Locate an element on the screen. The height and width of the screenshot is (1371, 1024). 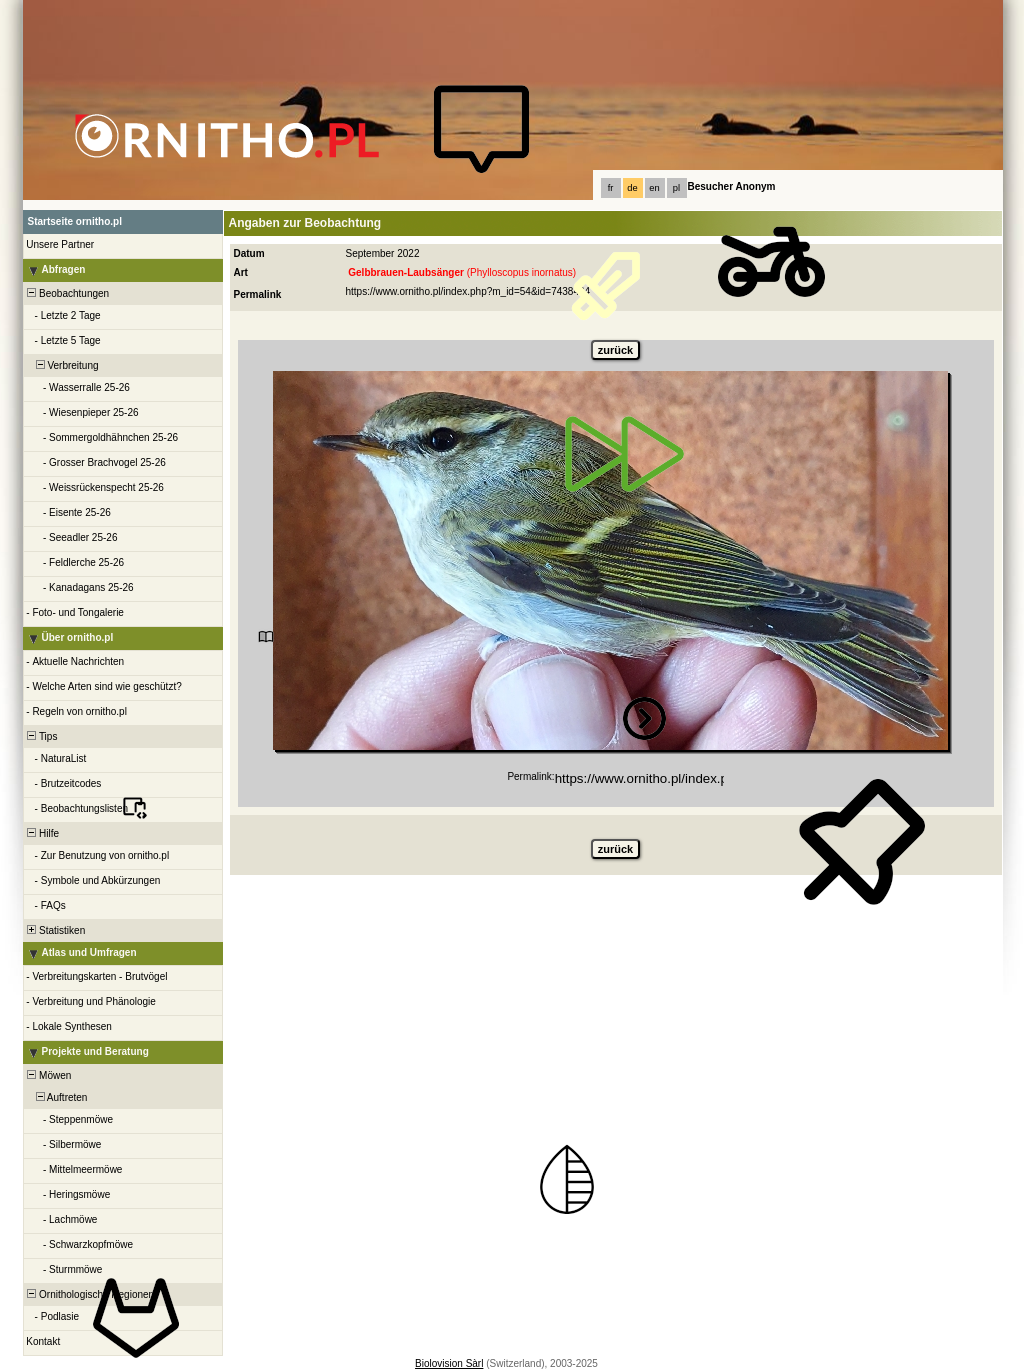
access developer tools across devices is located at coordinates (134, 807).